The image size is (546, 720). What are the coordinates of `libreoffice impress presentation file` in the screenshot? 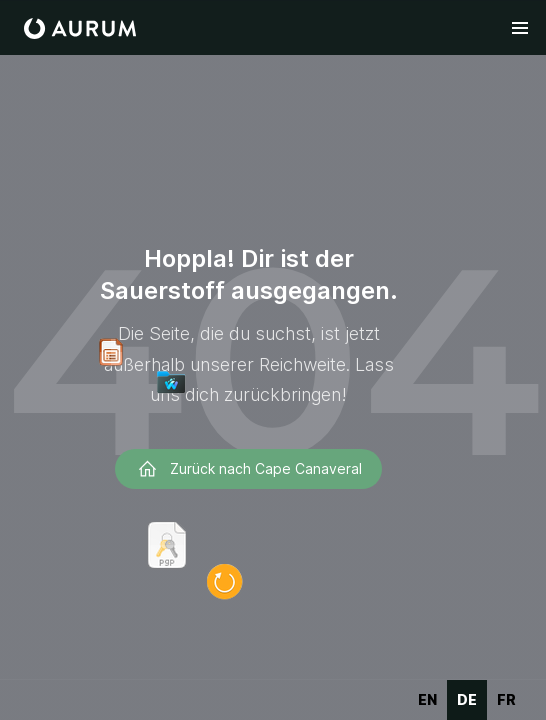 It's located at (111, 352).